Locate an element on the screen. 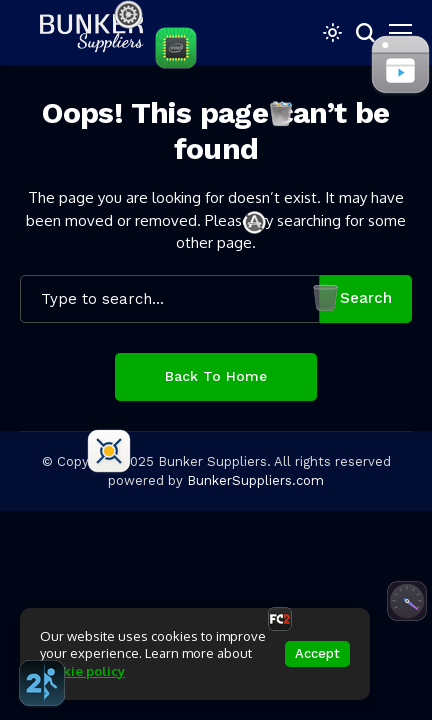 The width and height of the screenshot is (432, 720). launch portal 2 game is located at coordinates (42, 683).